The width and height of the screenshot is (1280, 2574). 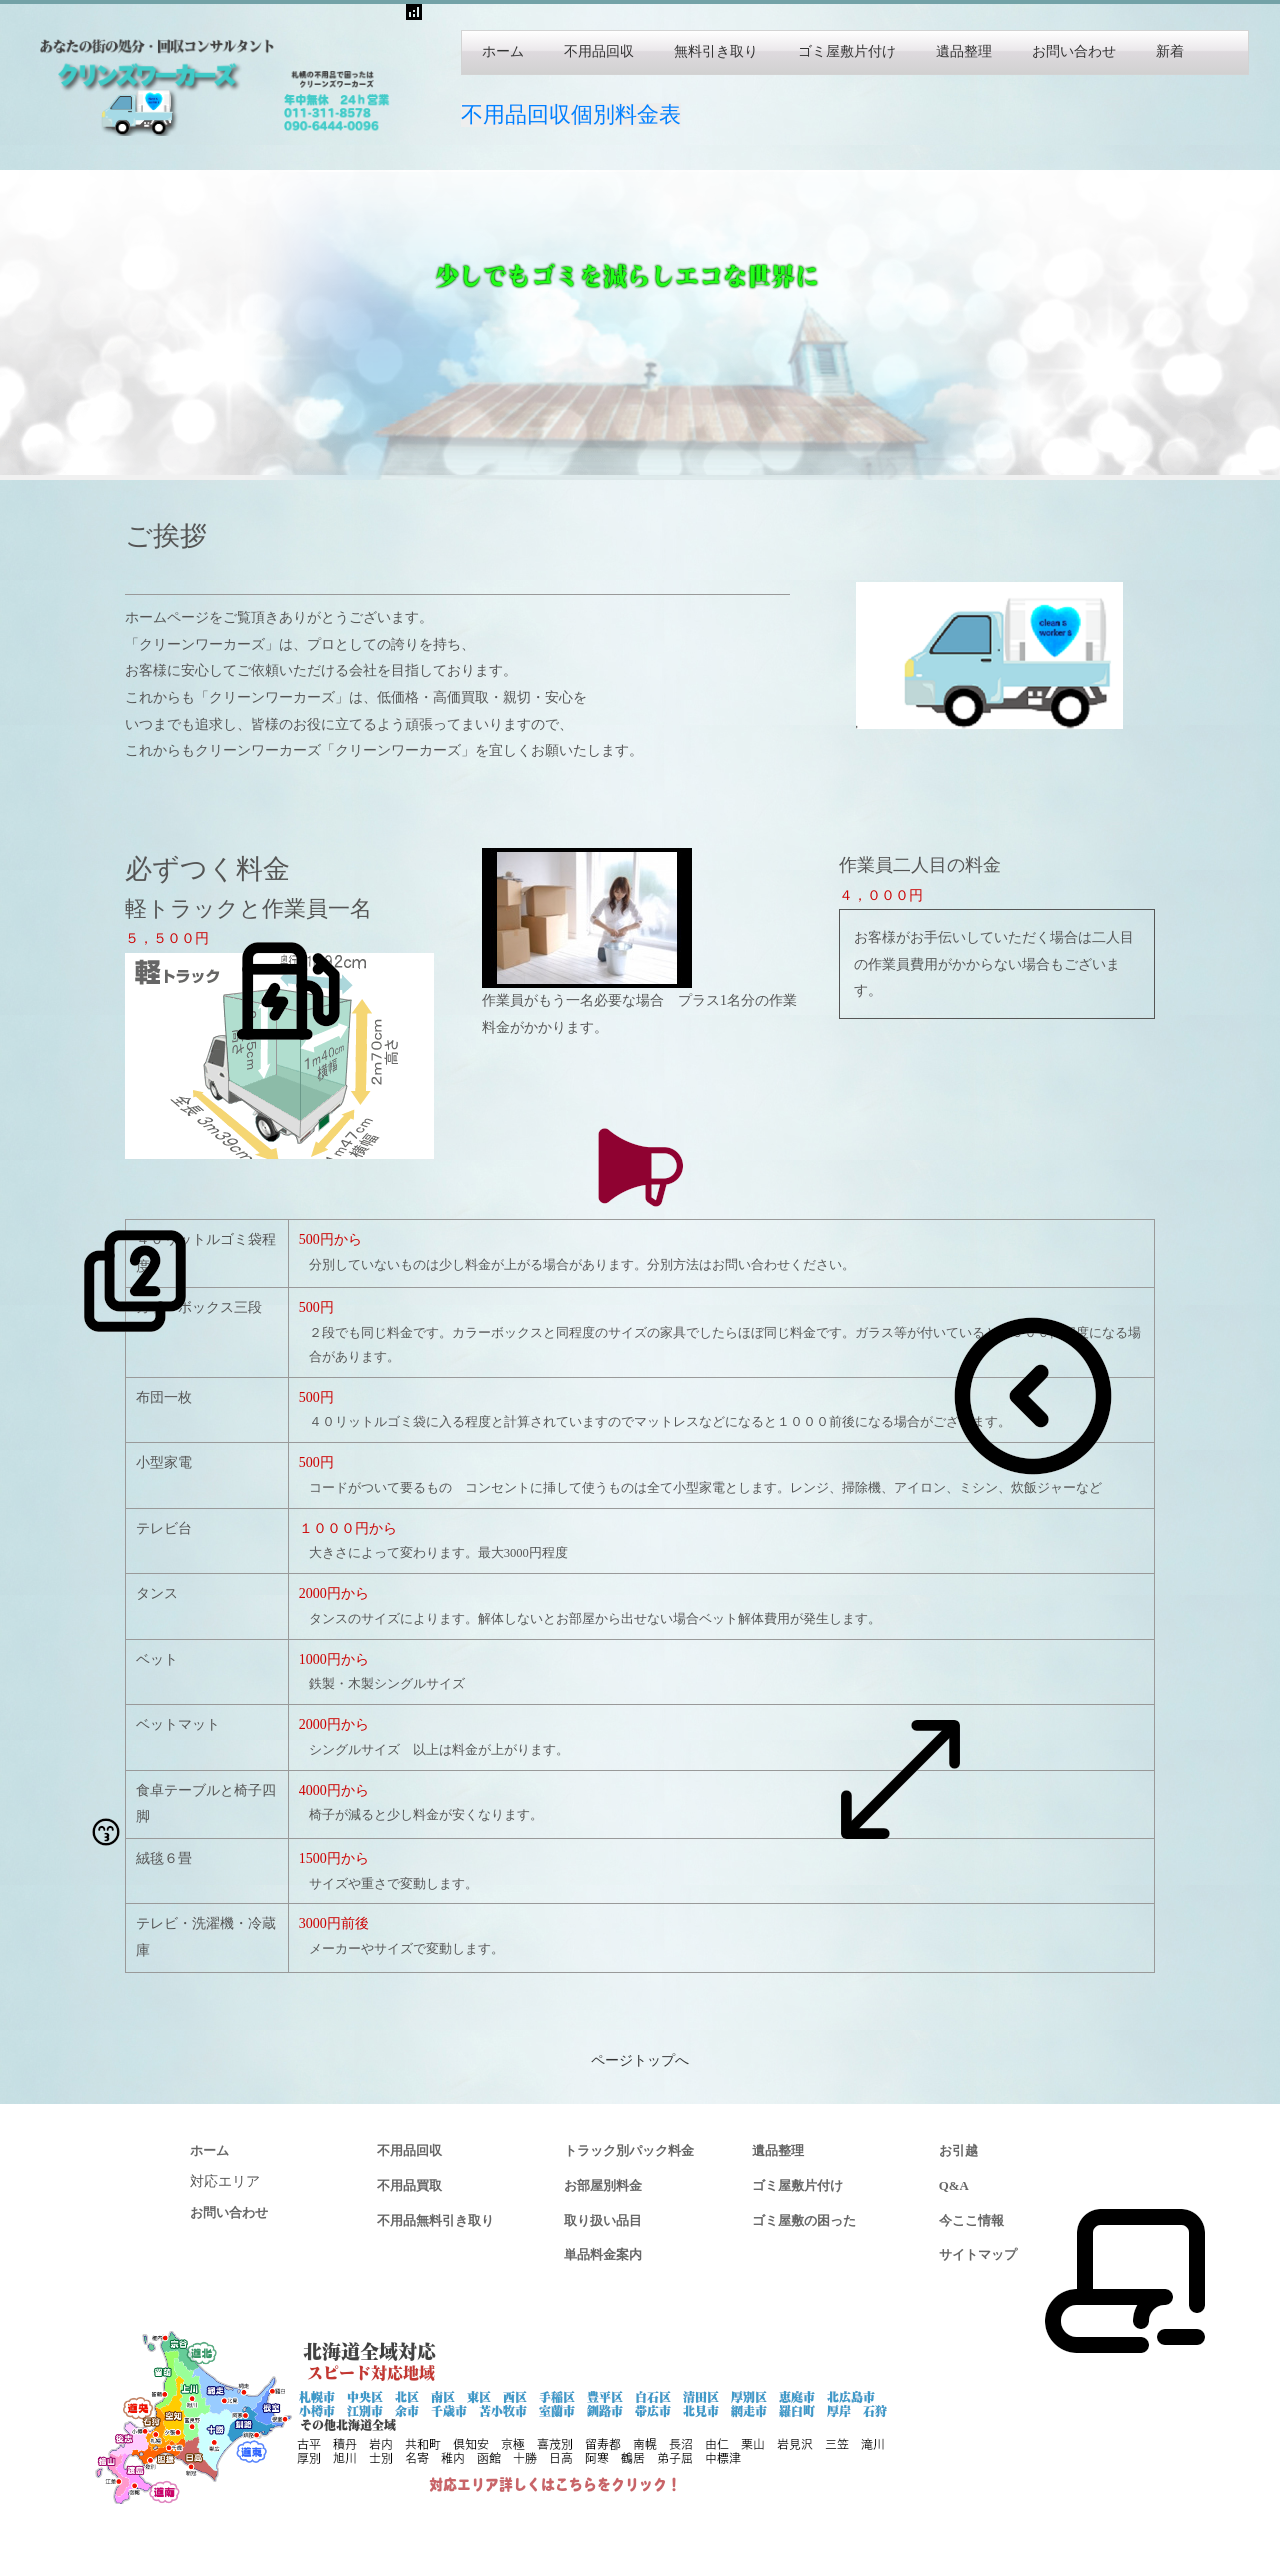 I want to click on go back to the previous screen, so click(x=1033, y=1396).